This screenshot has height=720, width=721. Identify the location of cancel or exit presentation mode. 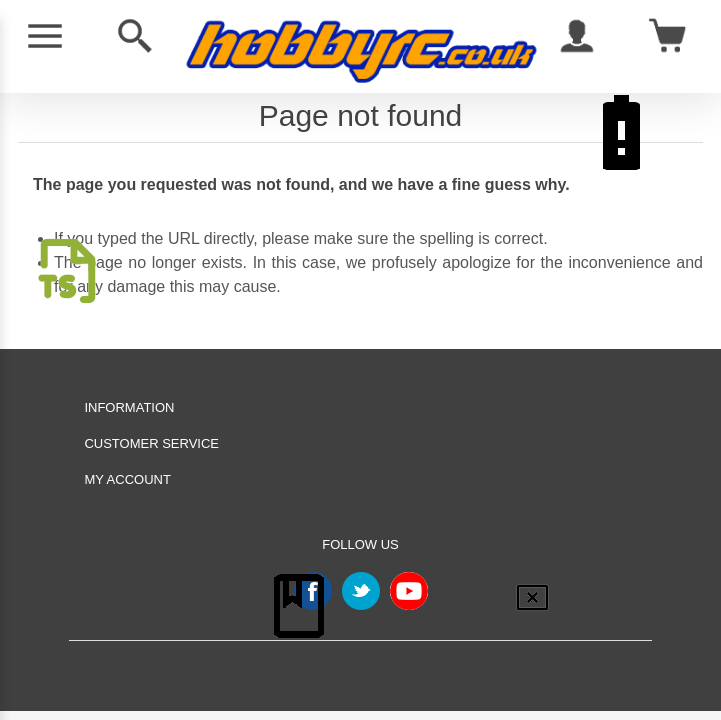
(532, 597).